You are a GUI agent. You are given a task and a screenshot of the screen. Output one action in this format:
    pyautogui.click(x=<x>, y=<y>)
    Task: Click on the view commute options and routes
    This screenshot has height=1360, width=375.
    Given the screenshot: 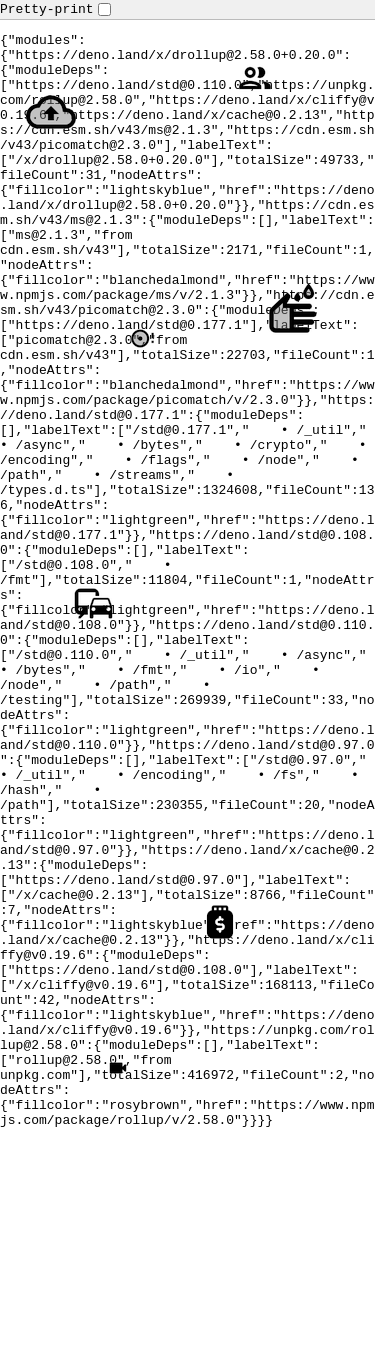 What is the action you would take?
    pyautogui.click(x=93, y=603)
    